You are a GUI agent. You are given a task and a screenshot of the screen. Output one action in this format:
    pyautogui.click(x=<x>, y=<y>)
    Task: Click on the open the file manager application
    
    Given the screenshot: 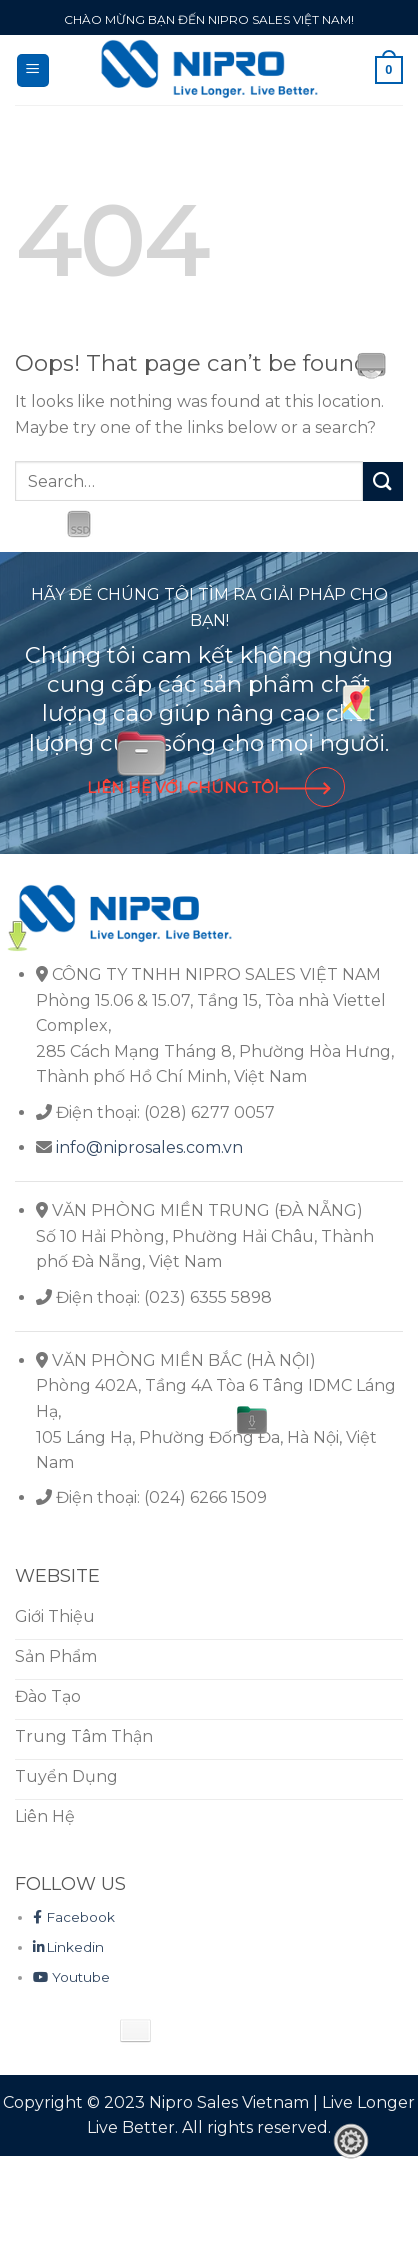 What is the action you would take?
    pyautogui.click(x=141, y=753)
    